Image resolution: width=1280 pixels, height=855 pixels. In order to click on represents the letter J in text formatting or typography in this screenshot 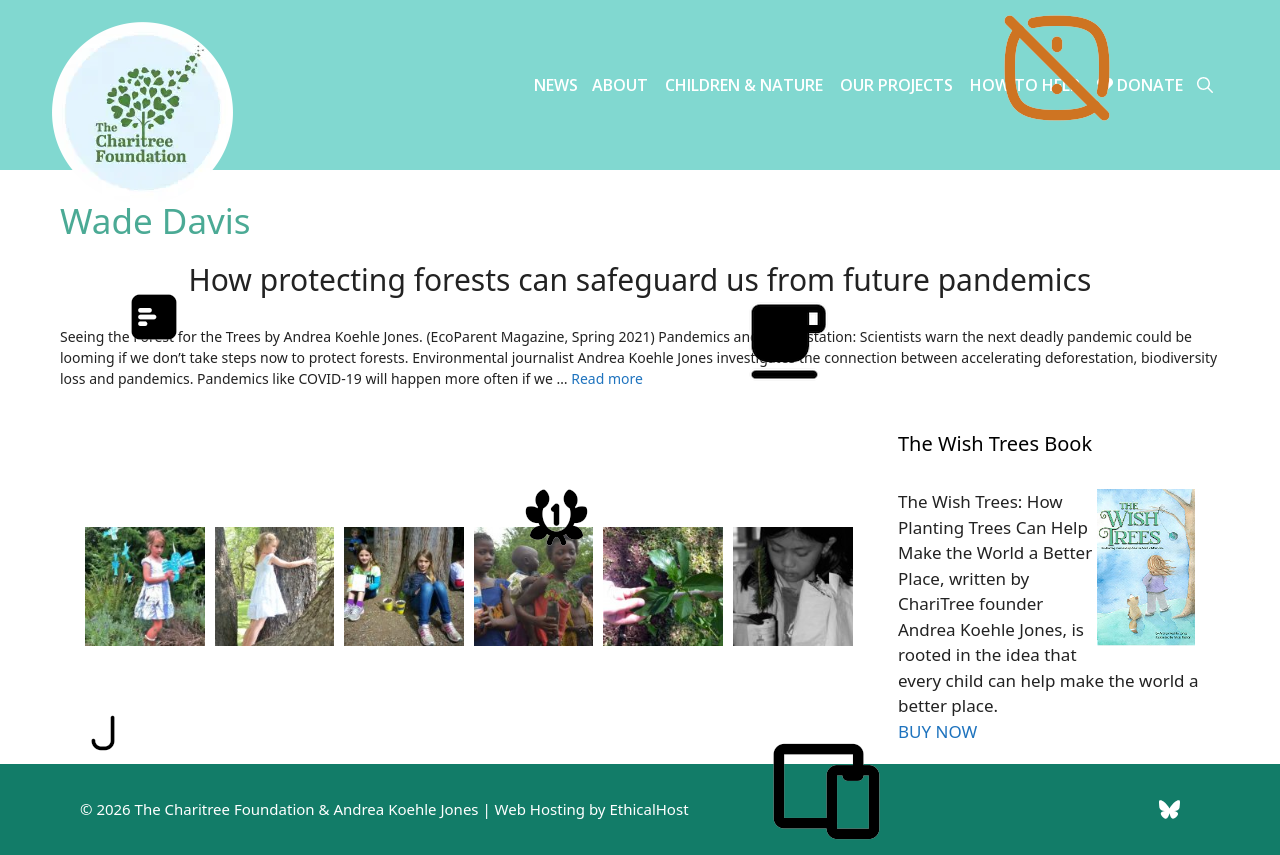, I will do `click(103, 733)`.